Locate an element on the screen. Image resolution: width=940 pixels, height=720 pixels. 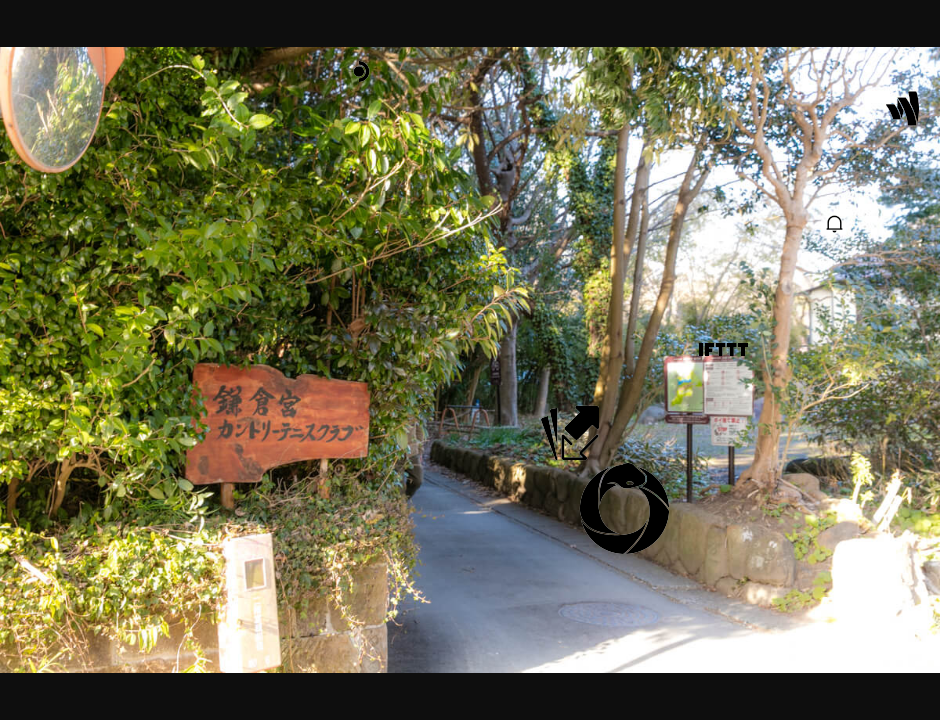
visit cardmarket trading card marketplace is located at coordinates (570, 433).